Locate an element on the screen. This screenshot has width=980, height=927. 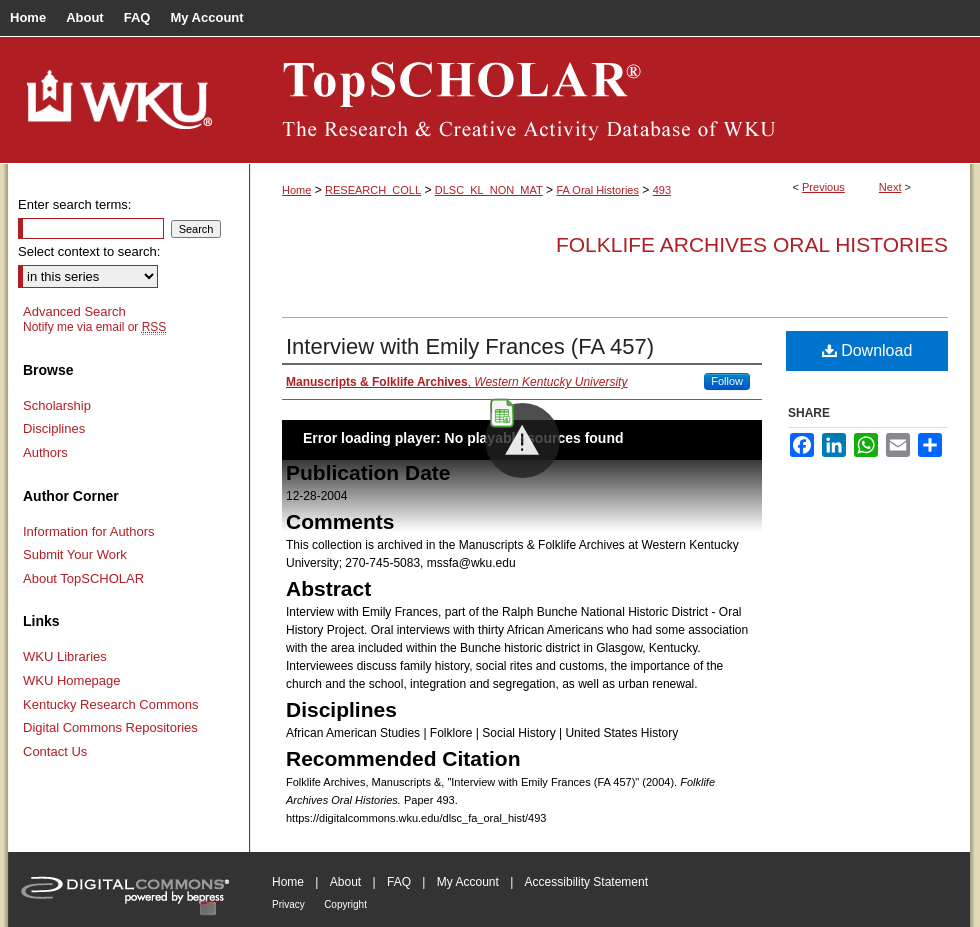
open file folder is located at coordinates (208, 908).